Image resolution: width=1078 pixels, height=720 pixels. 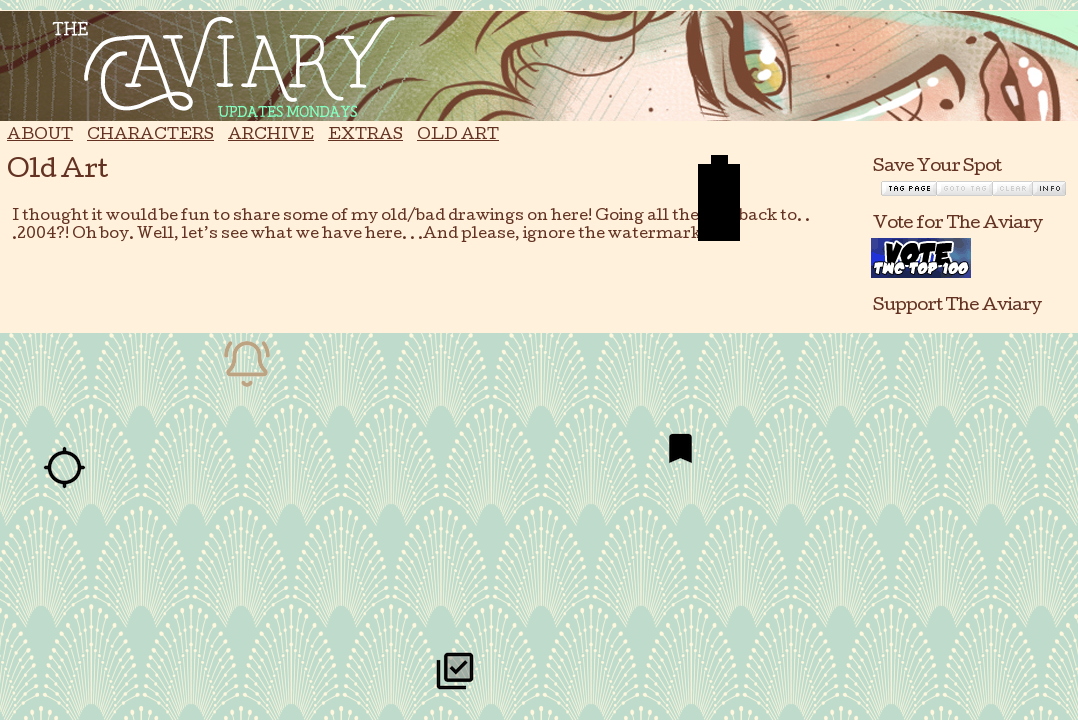 I want to click on indicates an active notification or alert, so click(x=247, y=364).